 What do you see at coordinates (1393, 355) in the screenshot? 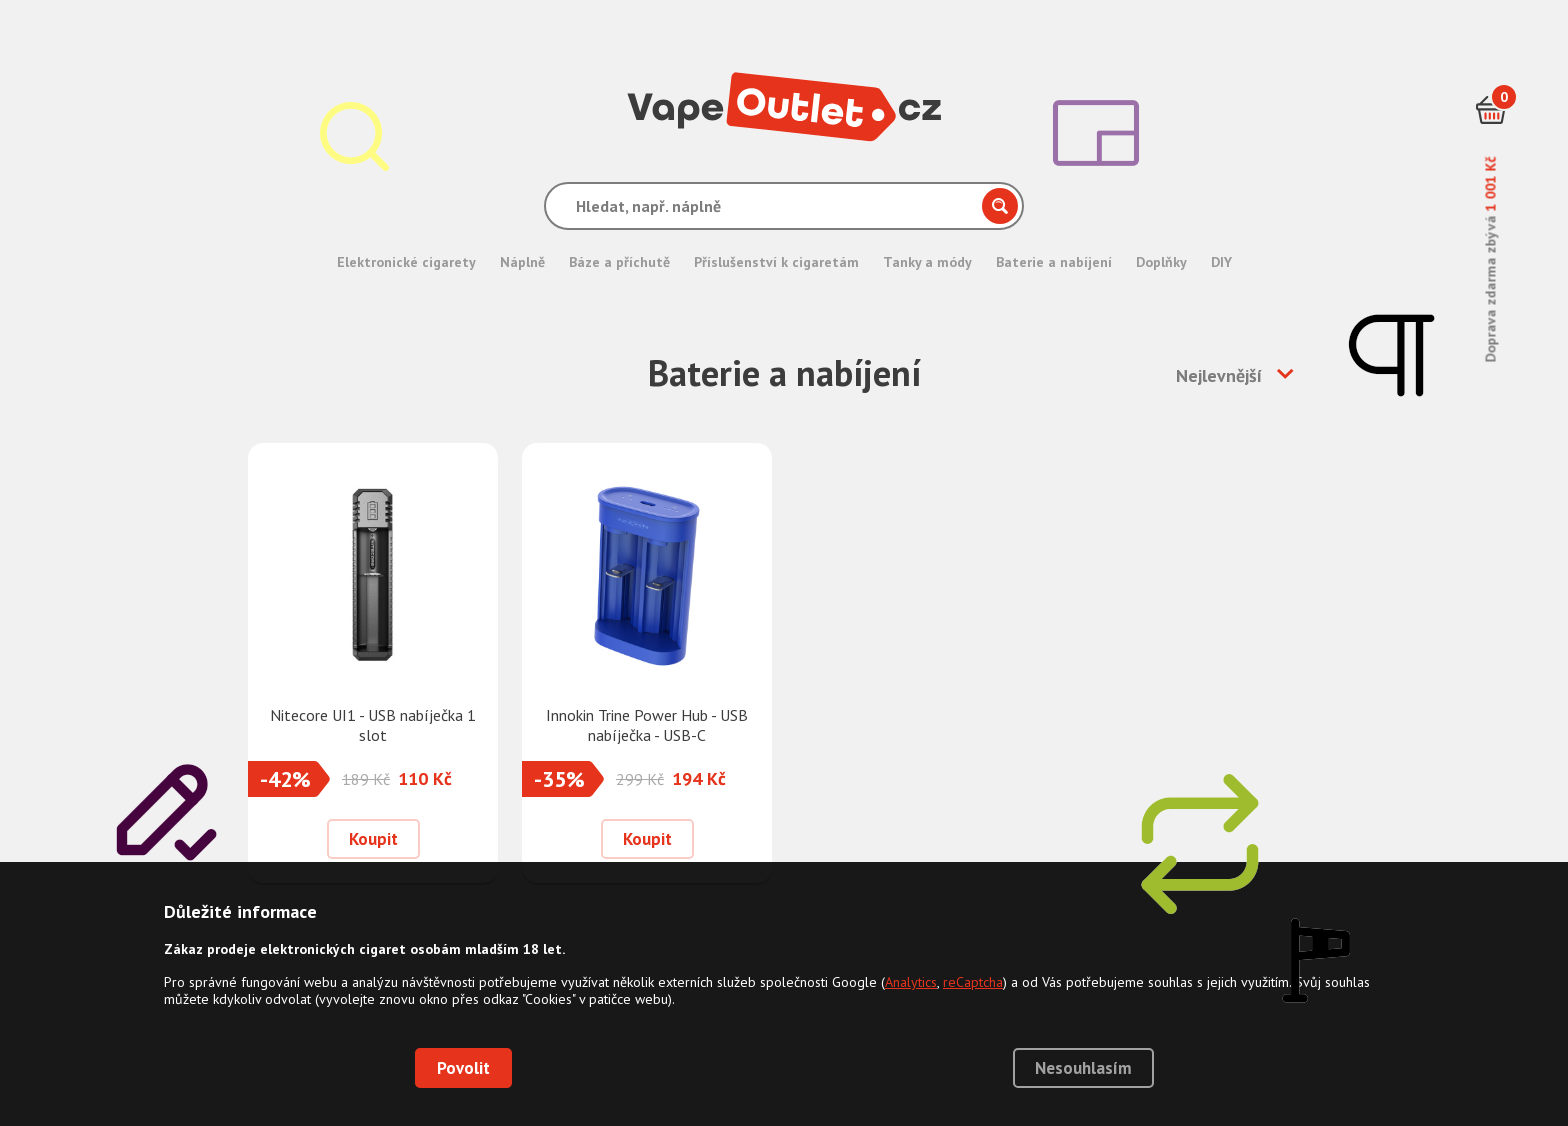
I see `format text as a paragraph` at bounding box center [1393, 355].